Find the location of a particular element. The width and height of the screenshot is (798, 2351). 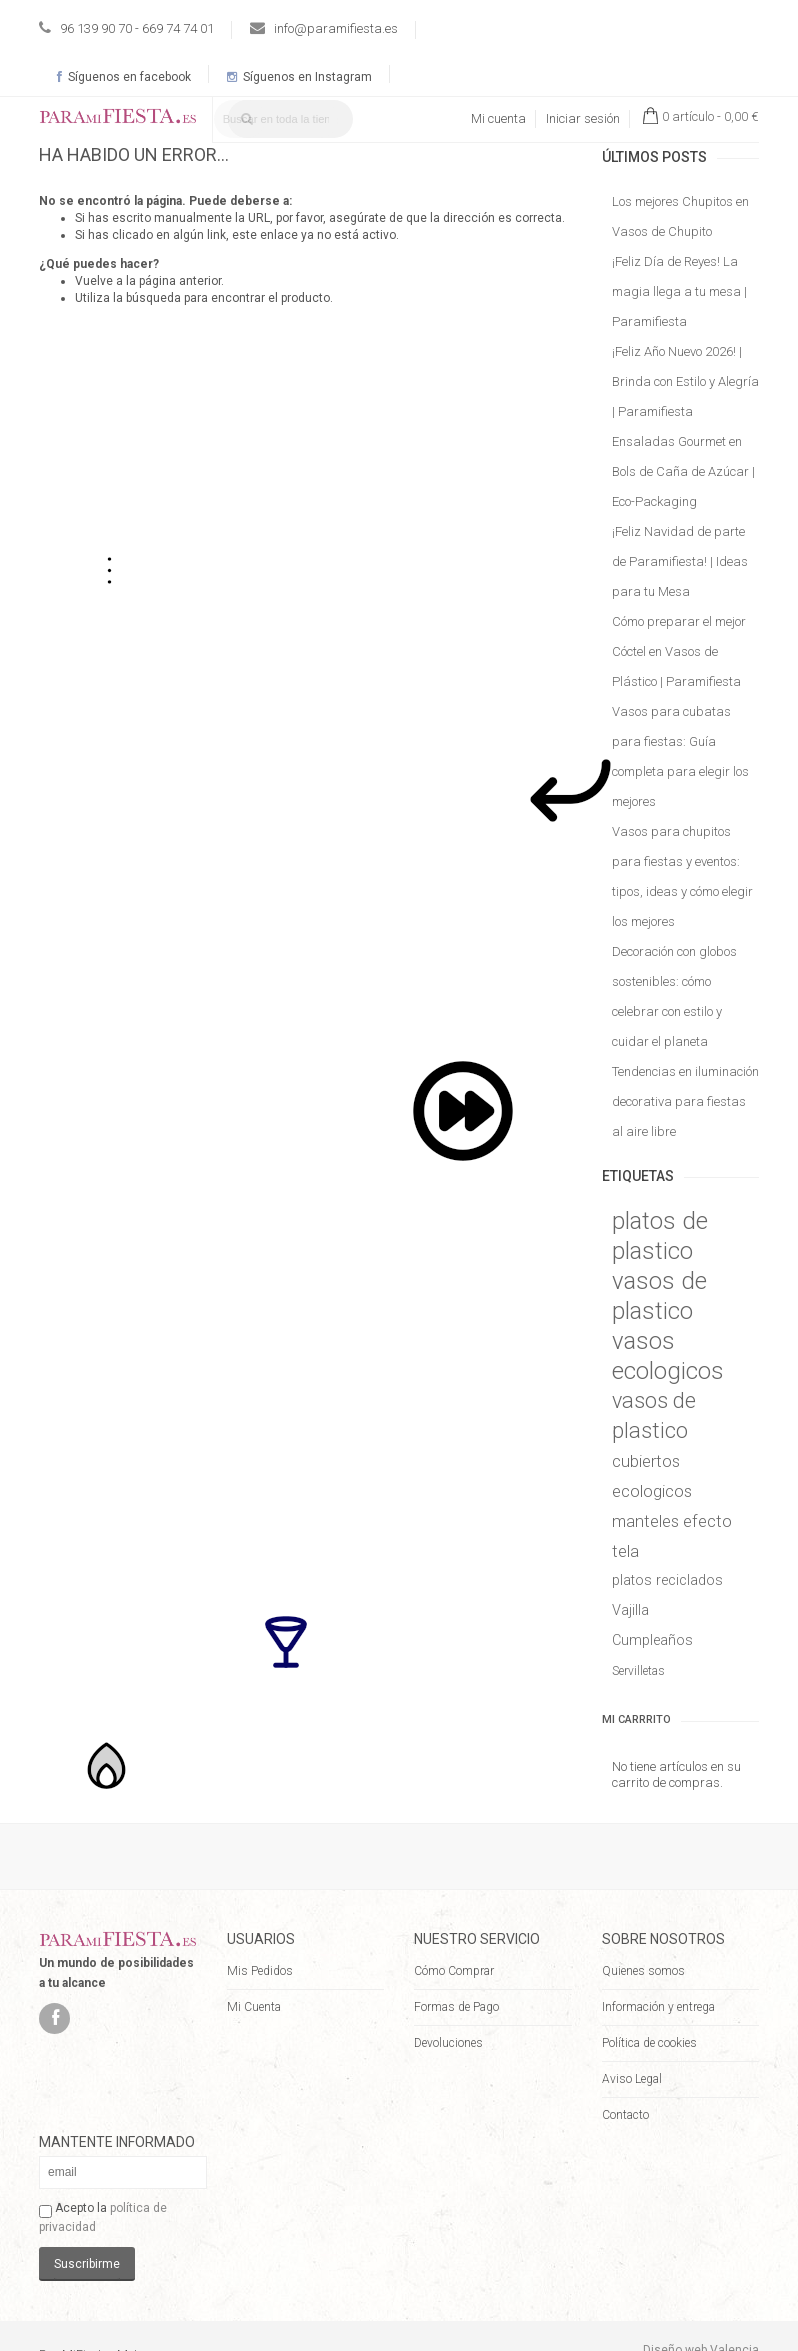

reply to a message is located at coordinates (570, 790).